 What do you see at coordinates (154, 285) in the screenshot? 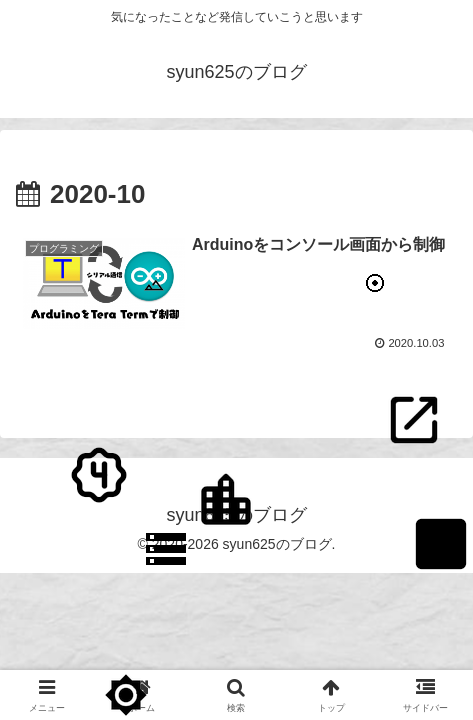
I see `view landscape or nature photos` at bounding box center [154, 285].